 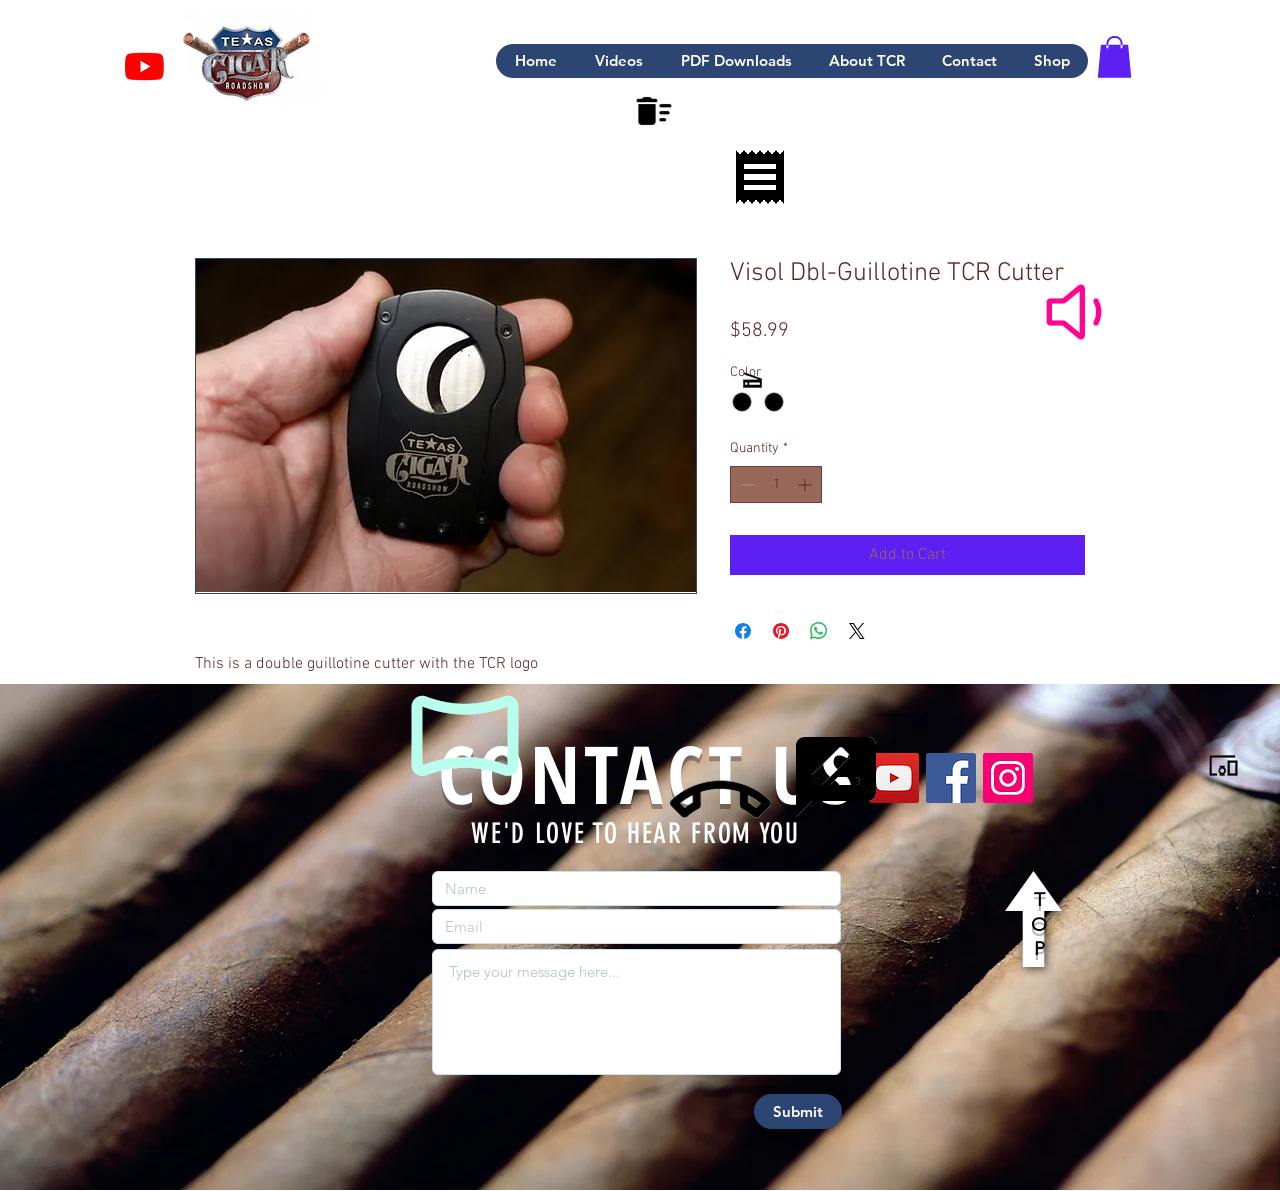 I want to click on write a review or feedback, so click(x=836, y=777).